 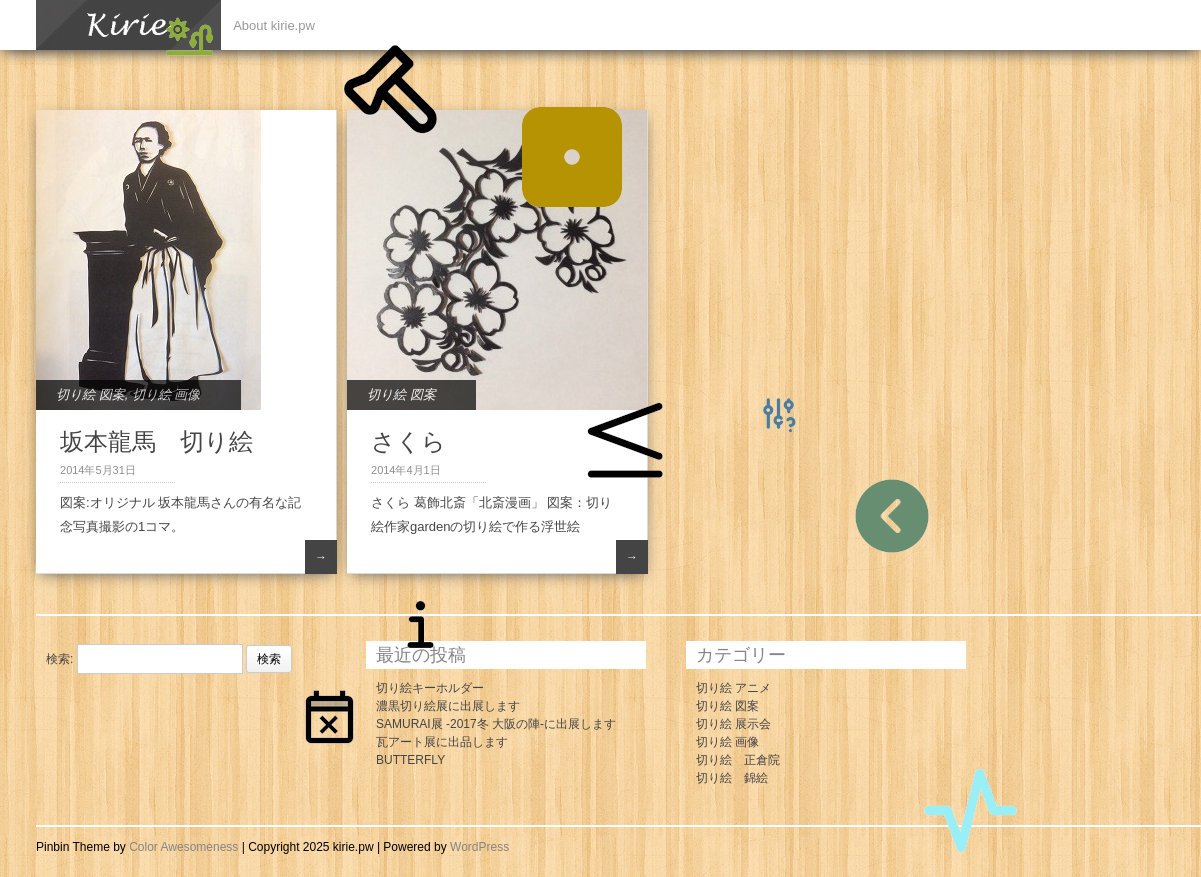 I want to click on indicates a busy or unavailable event, so click(x=329, y=719).